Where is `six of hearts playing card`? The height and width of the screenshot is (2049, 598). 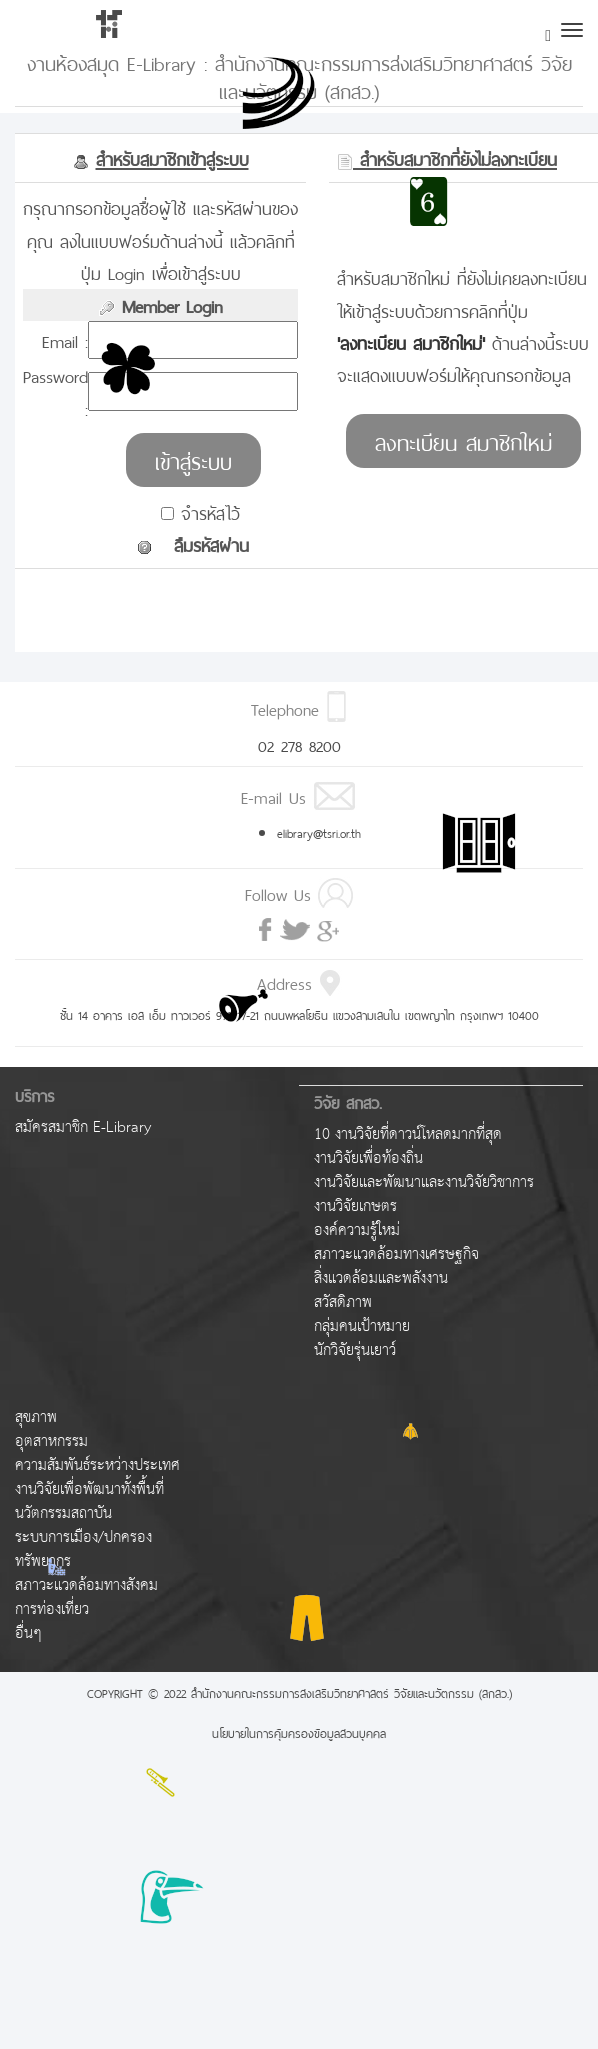 six of hearts playing card is located at coordinates (428, 201).